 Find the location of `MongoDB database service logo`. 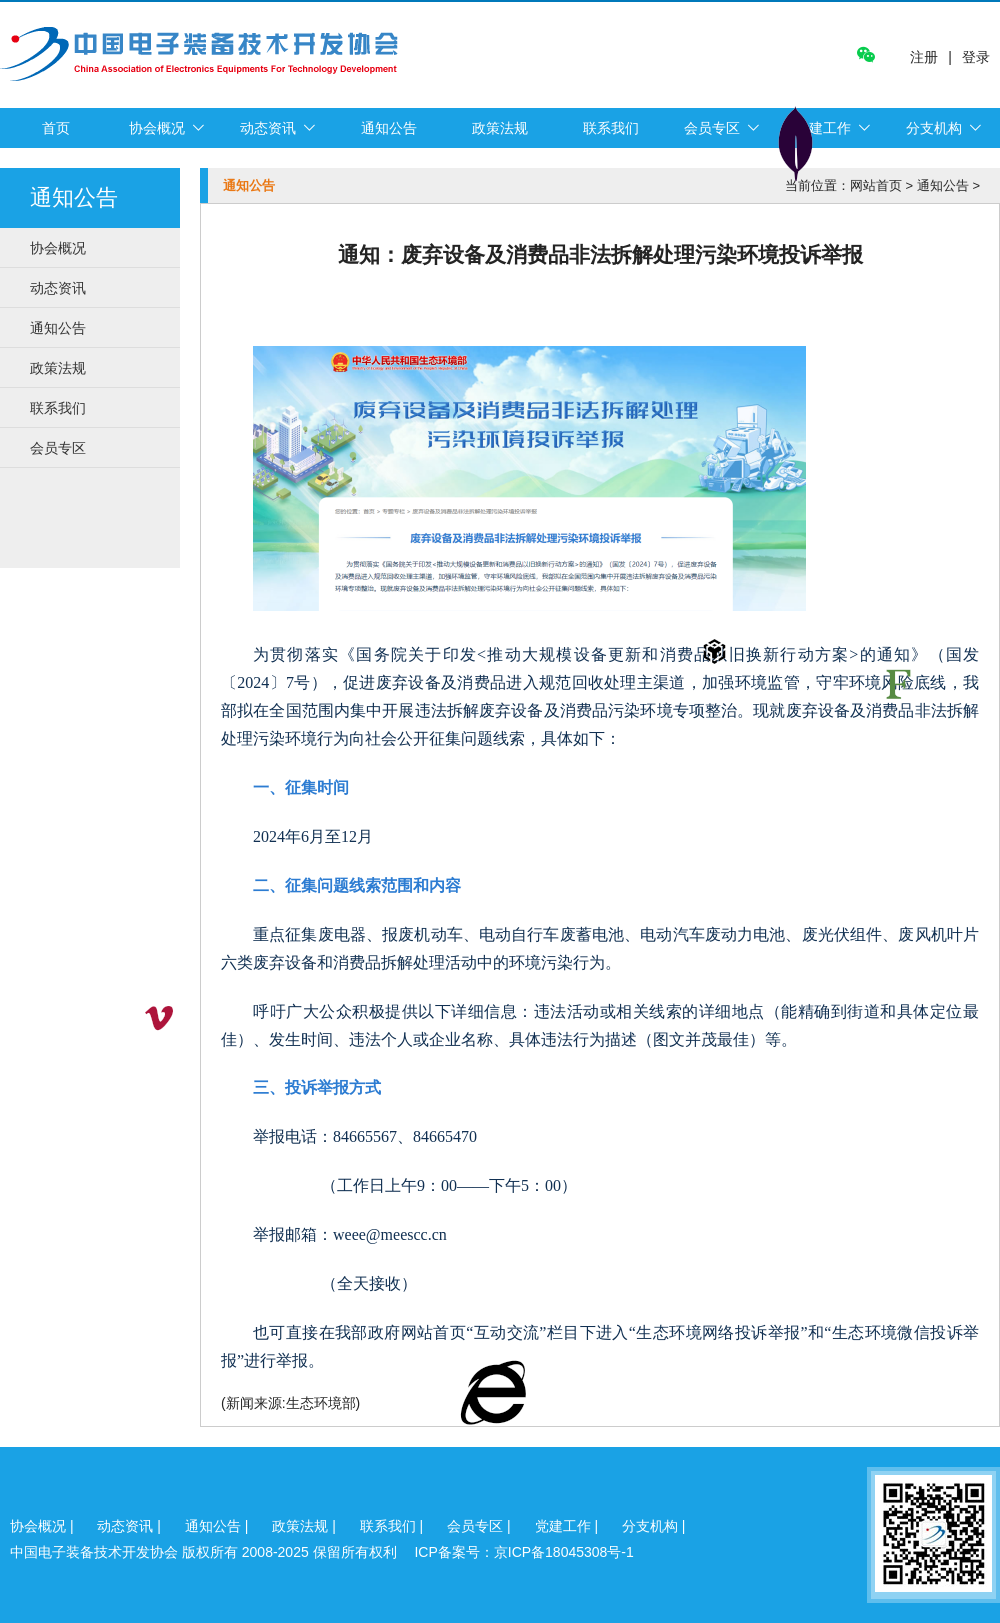

MongoDB database service logo is located at coordinates (795, 143).